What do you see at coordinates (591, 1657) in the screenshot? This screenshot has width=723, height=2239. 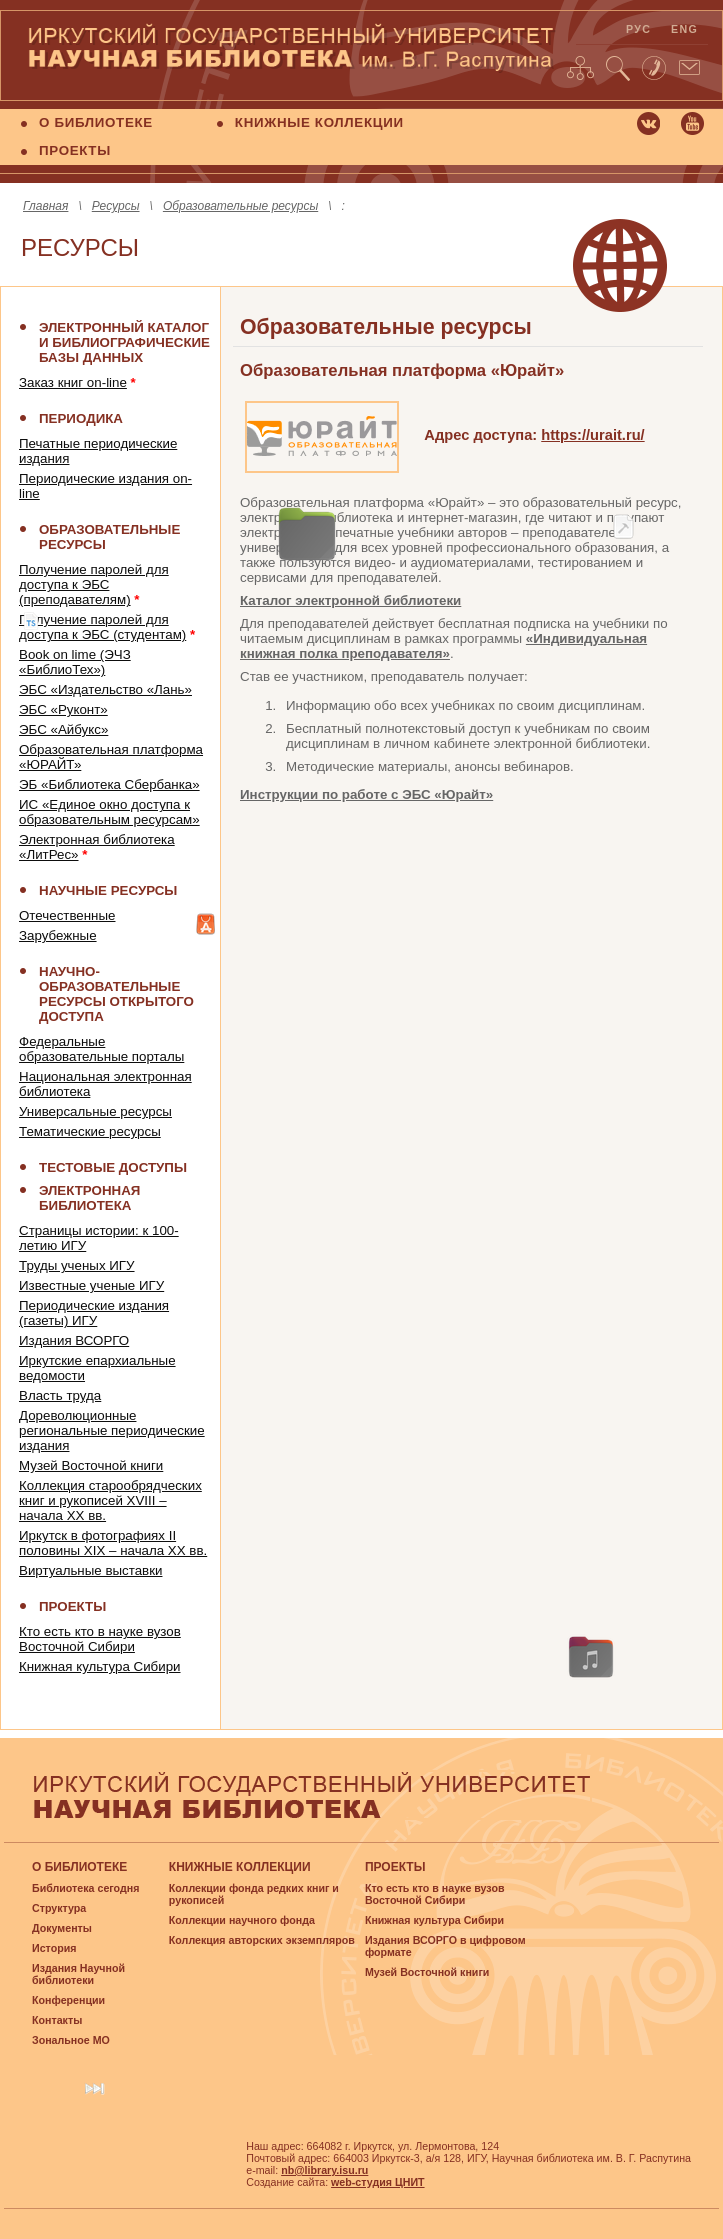 I see `open your music folder` at bounding box center [591, 1657].